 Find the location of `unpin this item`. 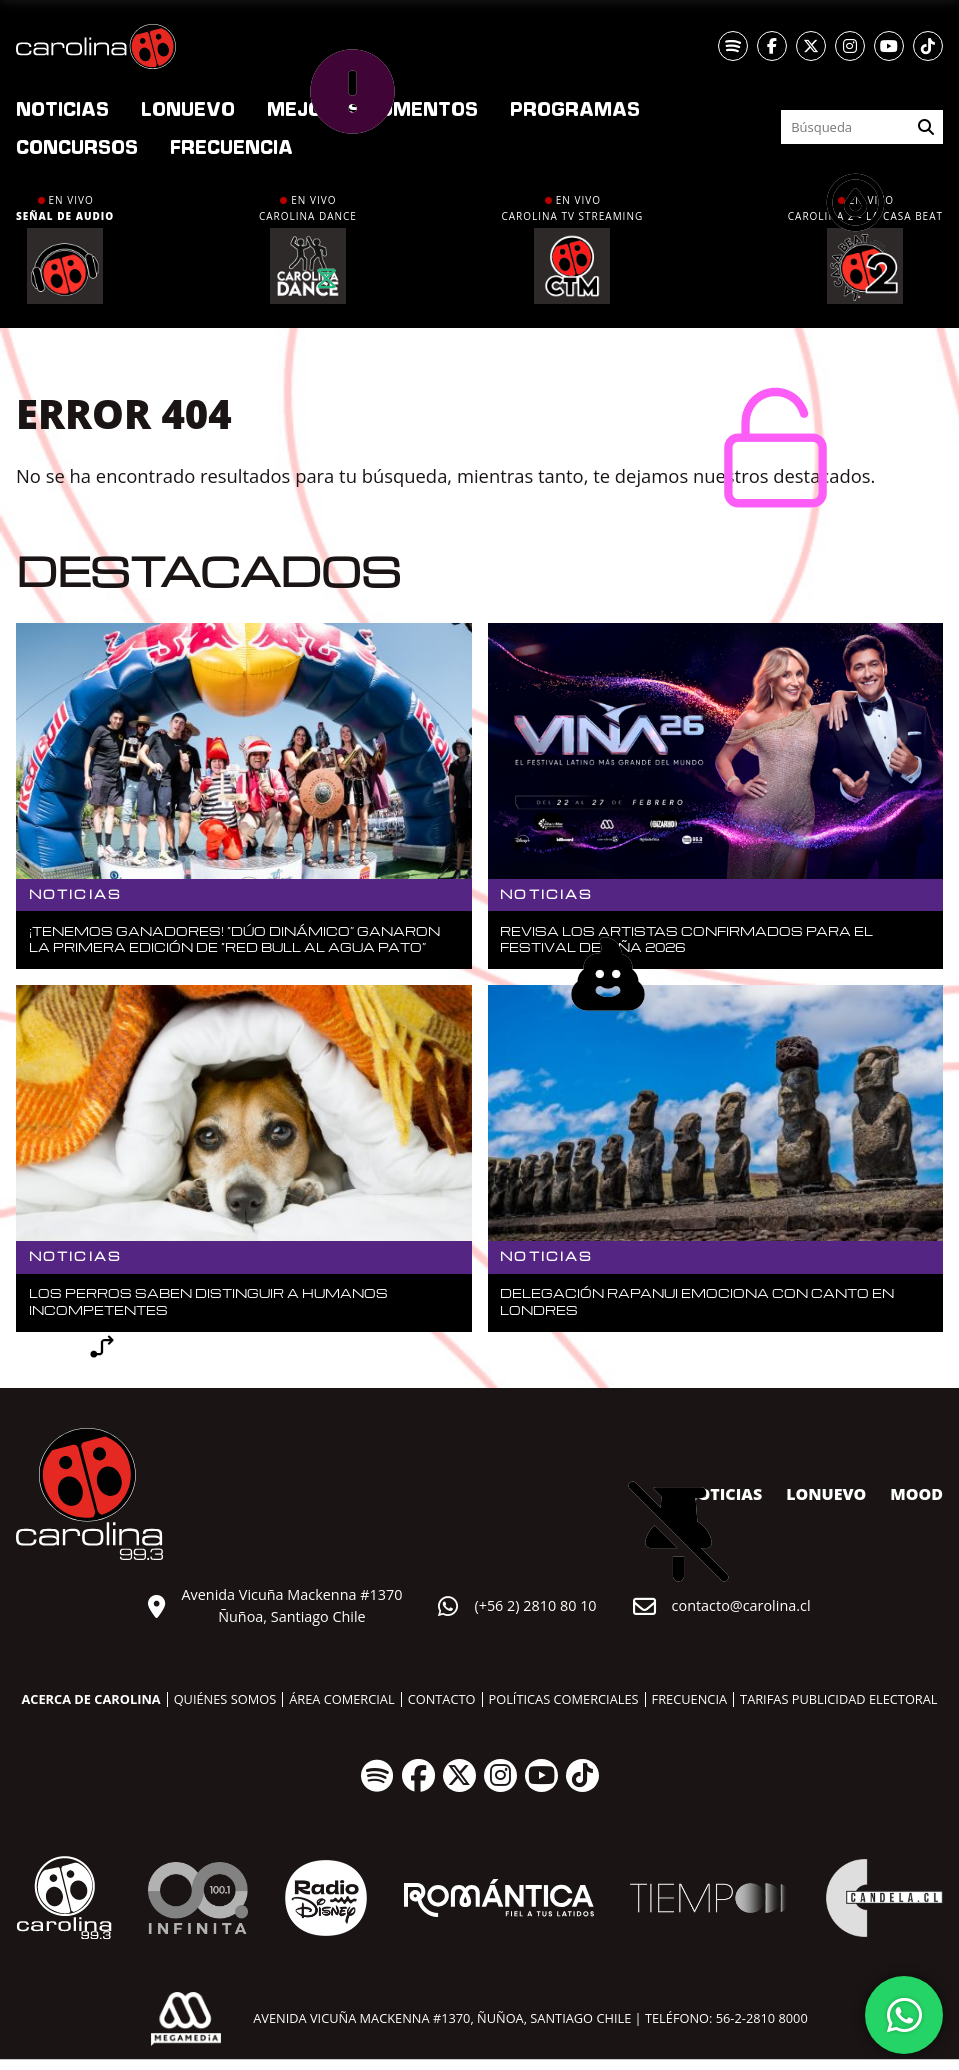

unpin this item is located at coordinates (678, 1531).